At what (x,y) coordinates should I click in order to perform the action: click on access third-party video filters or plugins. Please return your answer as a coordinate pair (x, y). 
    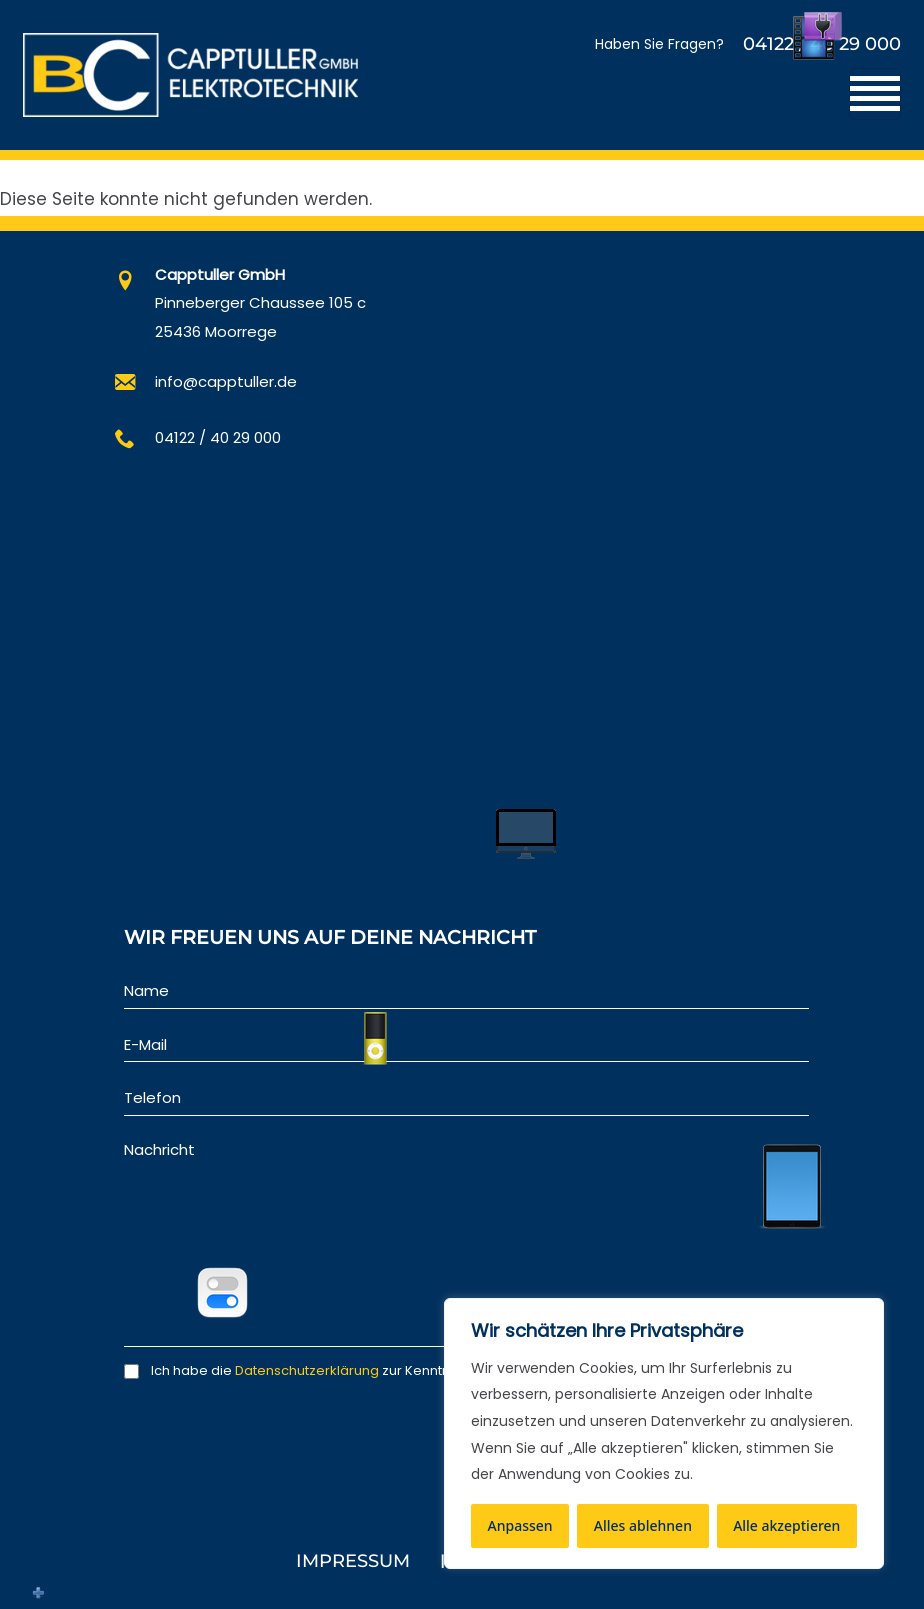
    Looking at the image, I should click on (817, 35).